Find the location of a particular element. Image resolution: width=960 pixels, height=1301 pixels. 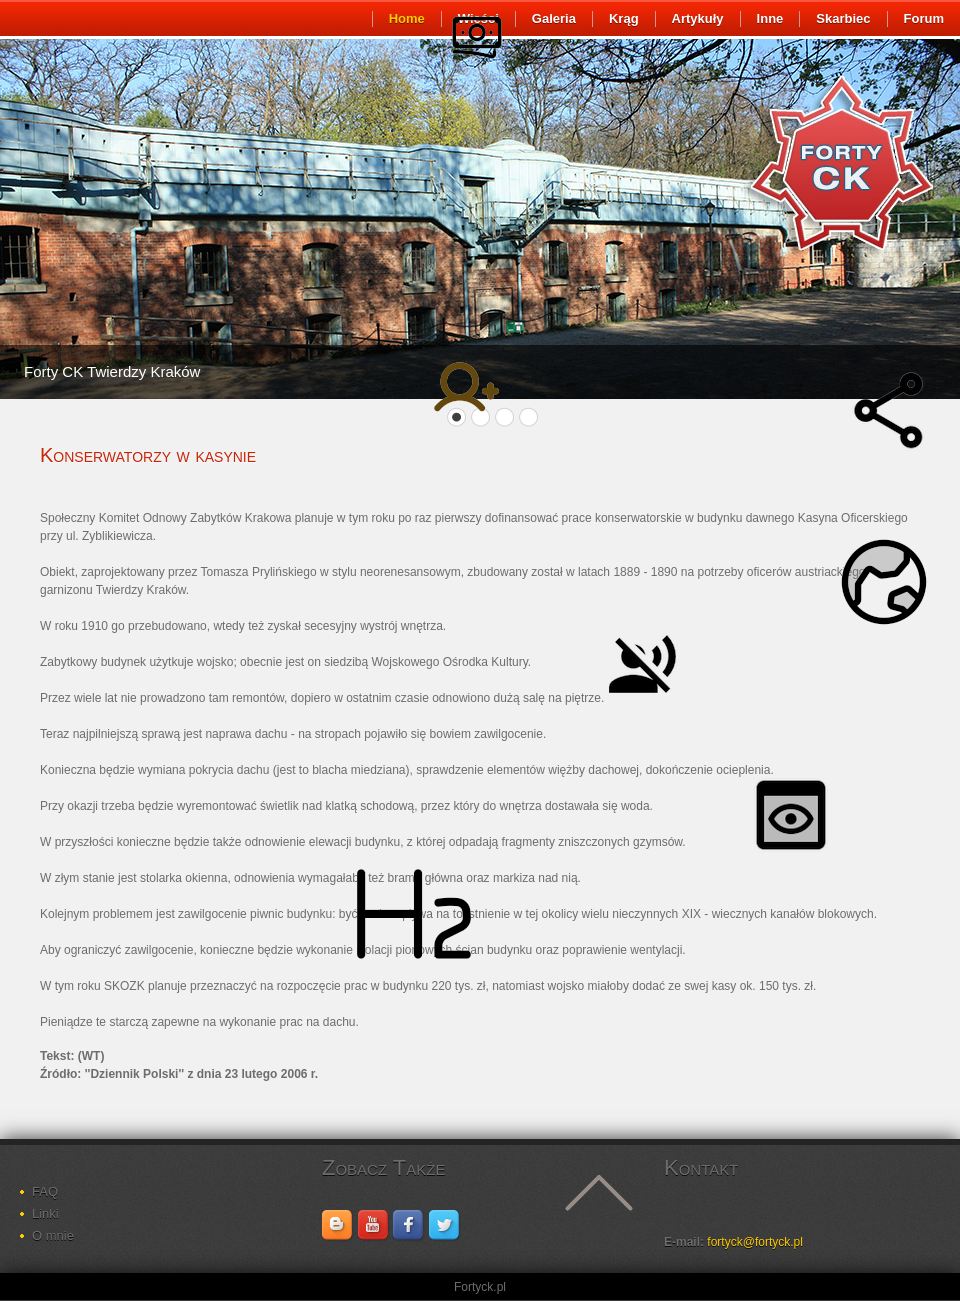

view your account balance is located at coordinates (477, 36).